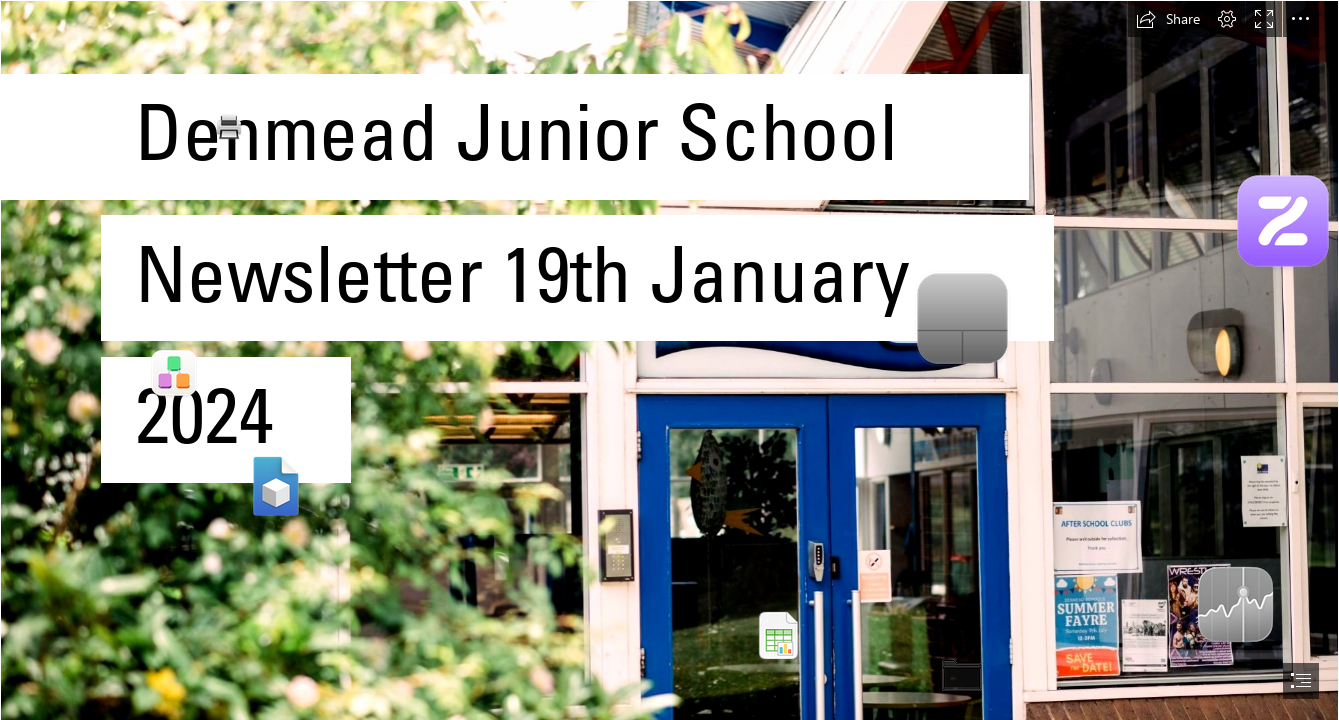  What do you see at coordinates (276, 486) in the screenshot?
I see `a flatpak application package file` at bounding box center [276, 486].